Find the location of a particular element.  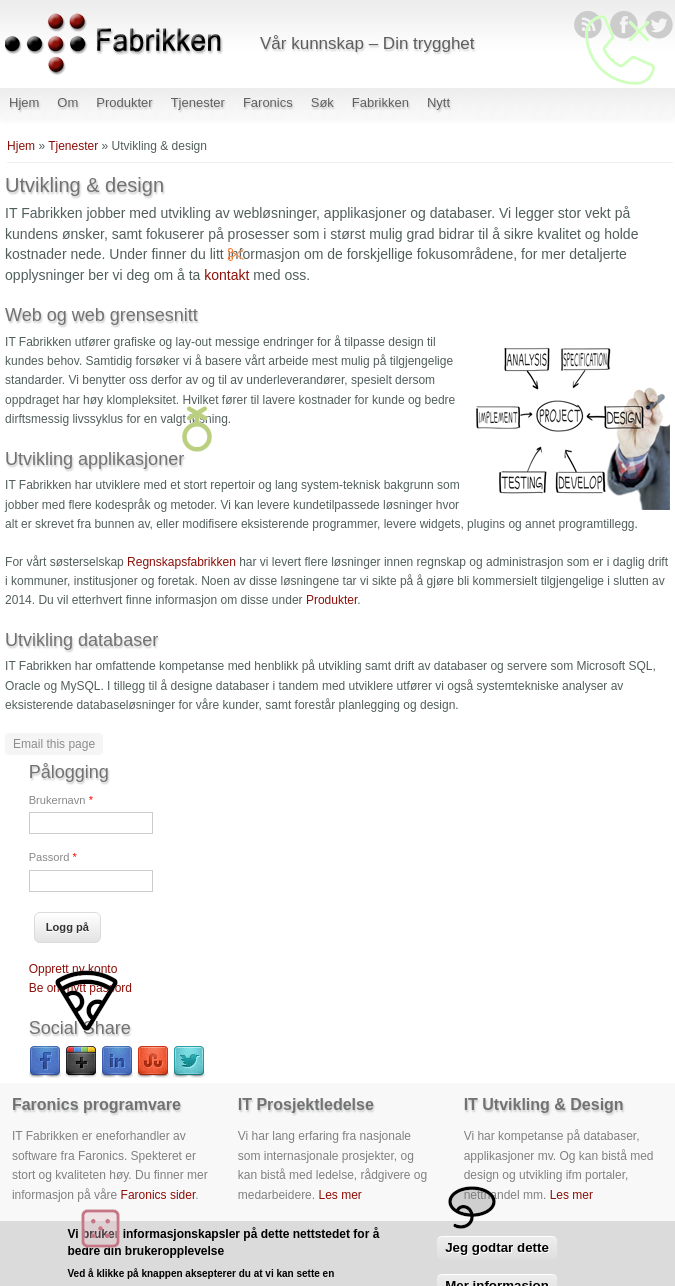

use lasso selection tool is located at coordinates (472, 1205).